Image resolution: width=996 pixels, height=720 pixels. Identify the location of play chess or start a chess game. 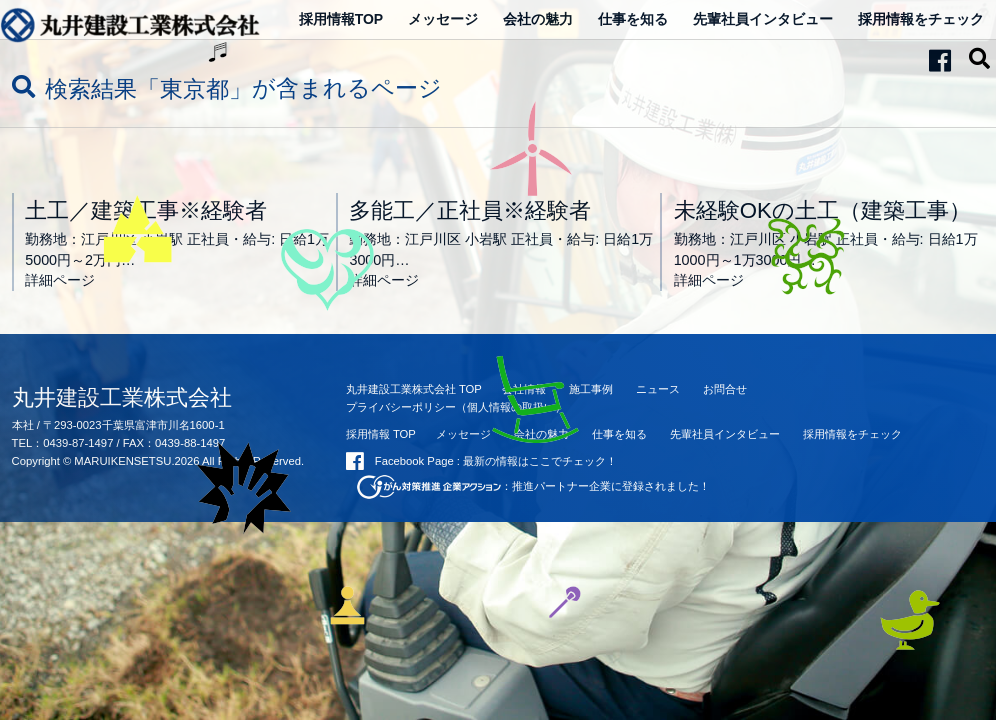
(347, 599).